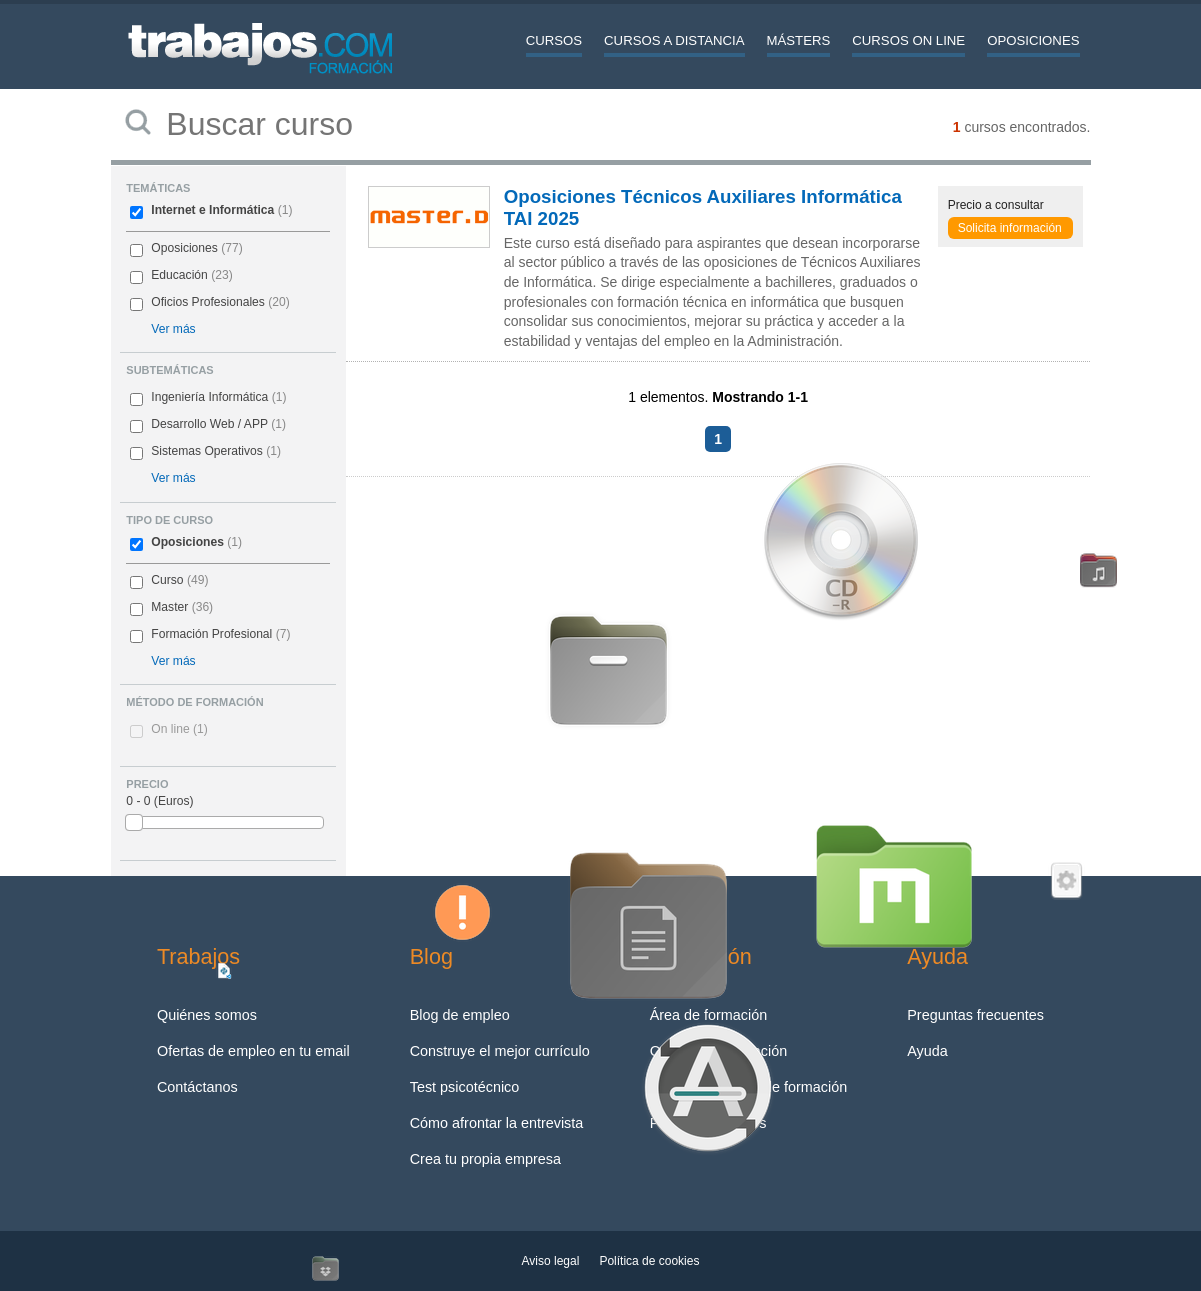 Image resolution: width=1201 pixels, height=1291 pixels. Describe the element at coordinates (462, 912) in the screenshot. I see `indicates locally modified file not yet staged for commit` at that location.